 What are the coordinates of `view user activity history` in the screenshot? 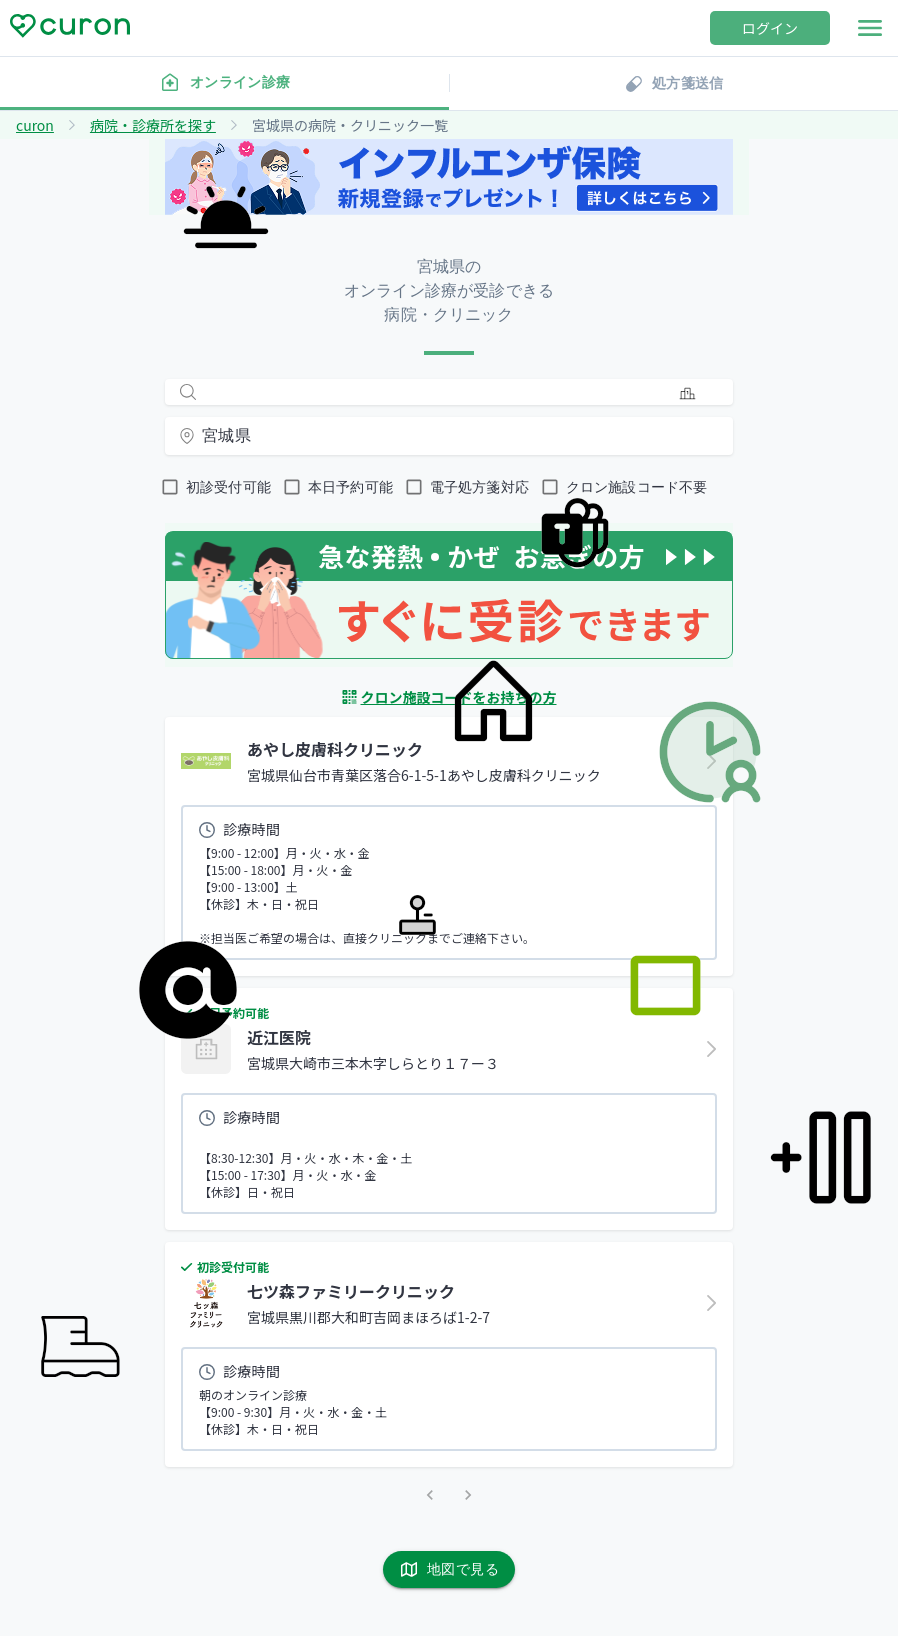 It's located at (710, 752).